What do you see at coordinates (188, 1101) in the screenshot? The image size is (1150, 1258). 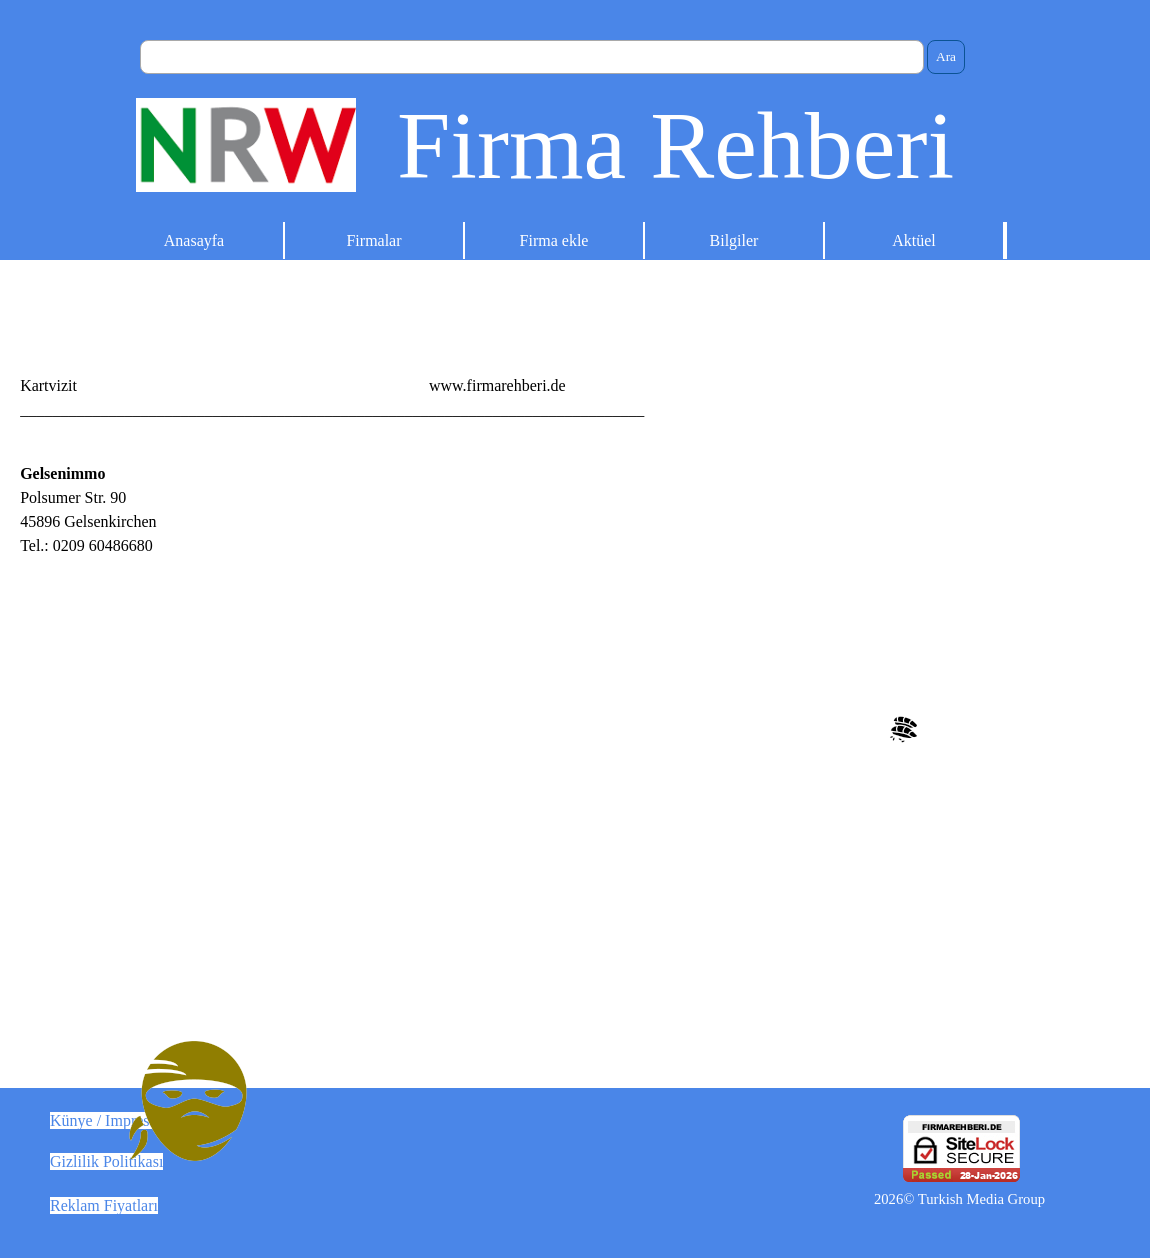 I see `select ninja character class` at bounding box center [188, 1101].